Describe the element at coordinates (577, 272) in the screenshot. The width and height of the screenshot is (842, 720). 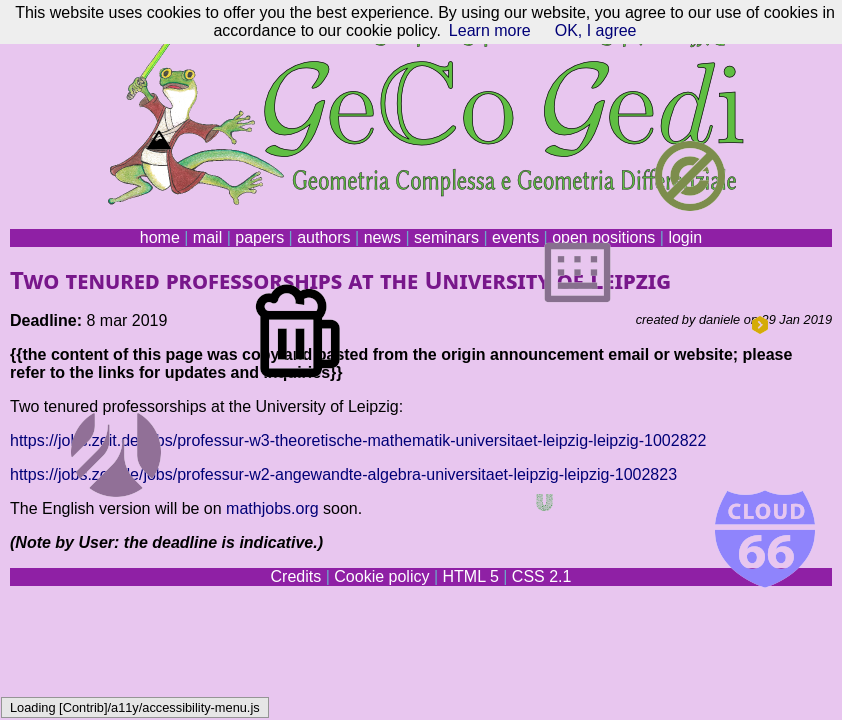
I see `open on-screen keyboard` at that location.